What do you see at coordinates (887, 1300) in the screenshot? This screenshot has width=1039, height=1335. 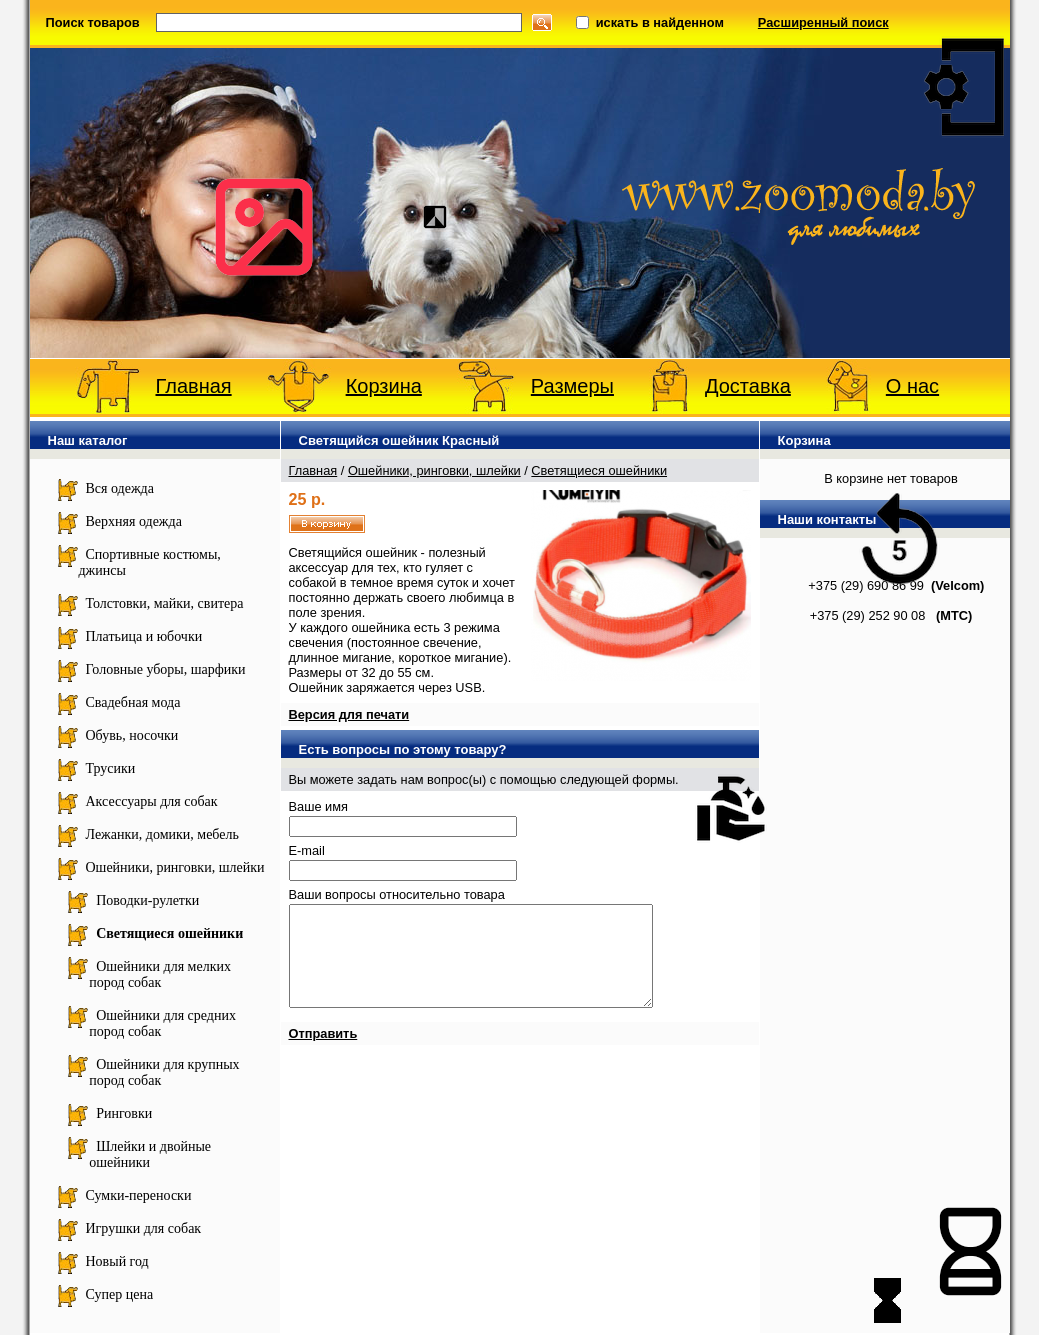 I see `indicates a process is in progress or loading` at bounding box center [887, 1300].